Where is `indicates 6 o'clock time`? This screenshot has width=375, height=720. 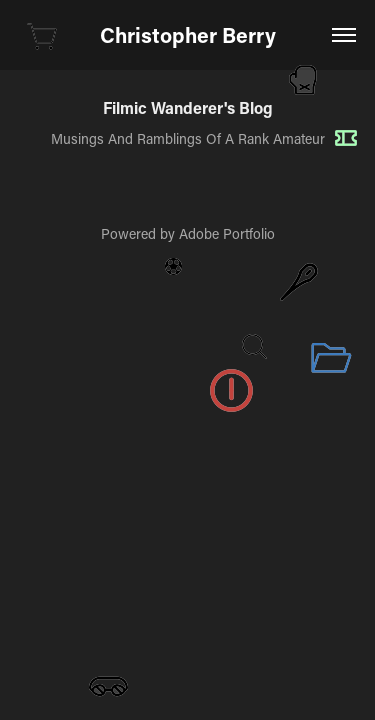 indicates 6 o'clock time is located at coordinates (231, 390).